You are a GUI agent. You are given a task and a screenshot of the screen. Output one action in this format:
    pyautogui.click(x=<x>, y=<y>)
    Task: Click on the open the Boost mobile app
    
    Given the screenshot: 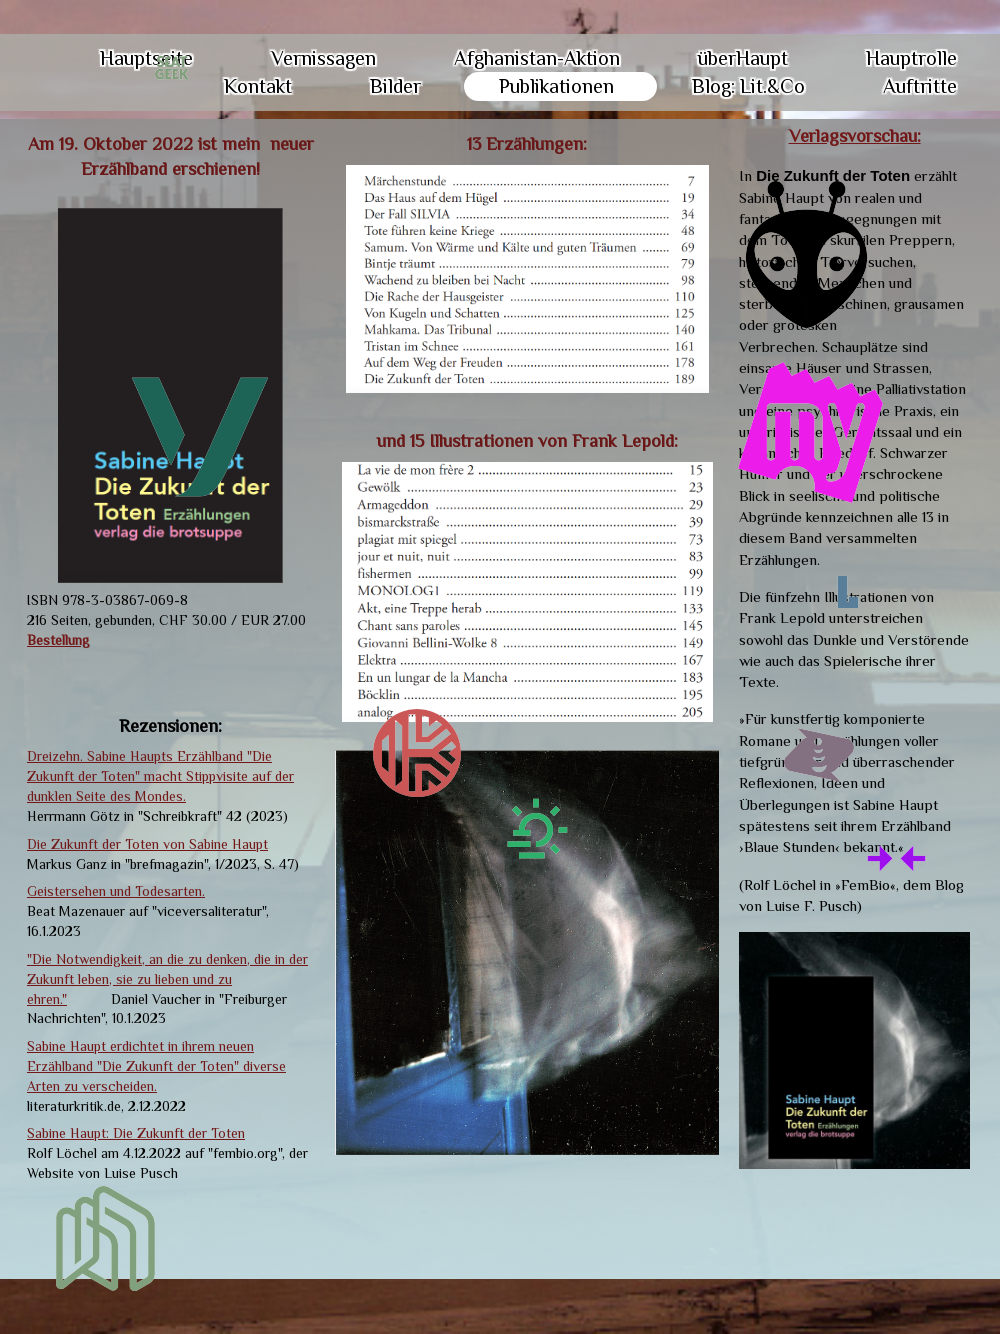 What is the action you would take?
    pyautogui.click(x=819, y=755)
    